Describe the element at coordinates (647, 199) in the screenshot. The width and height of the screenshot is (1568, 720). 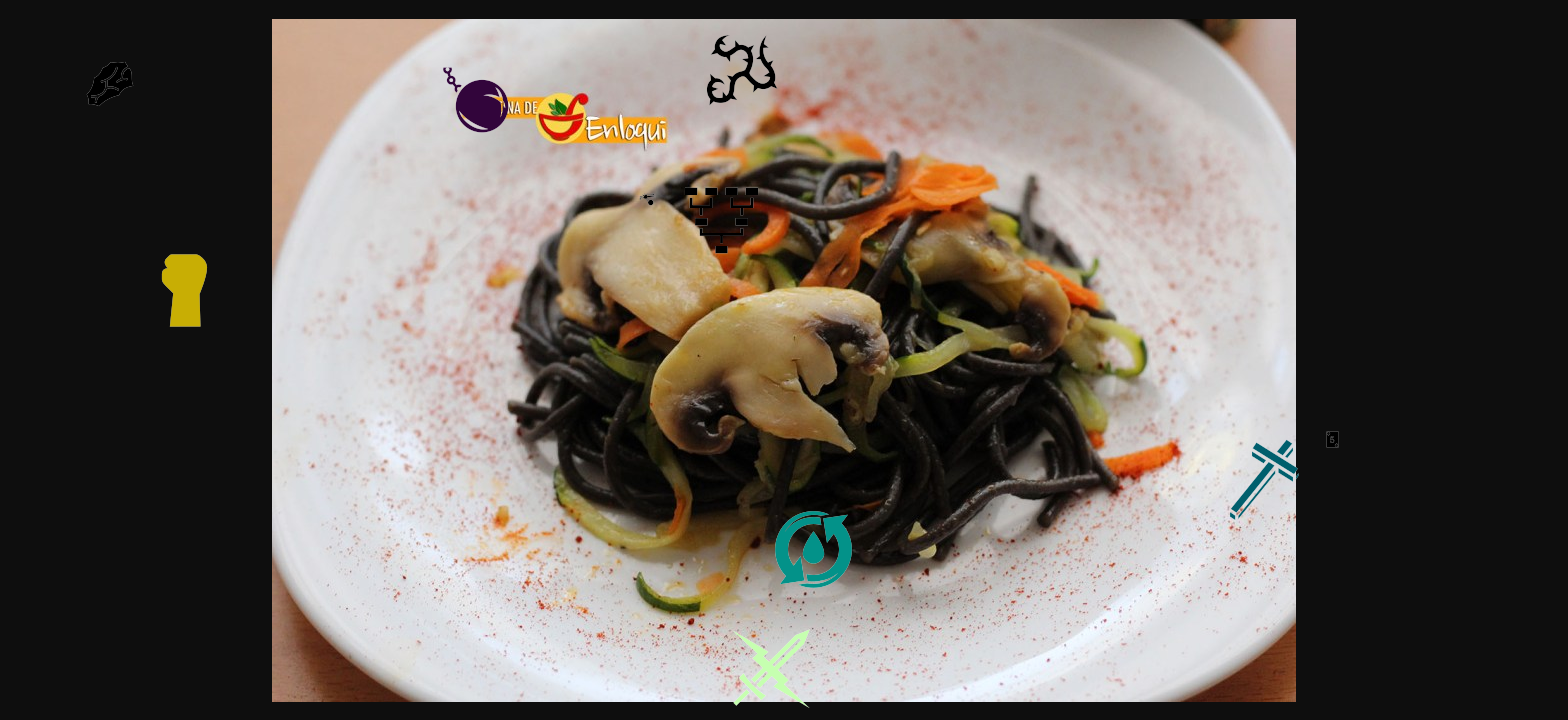
I see `indicates ricochet or bounce effect in gameplay` at that location.